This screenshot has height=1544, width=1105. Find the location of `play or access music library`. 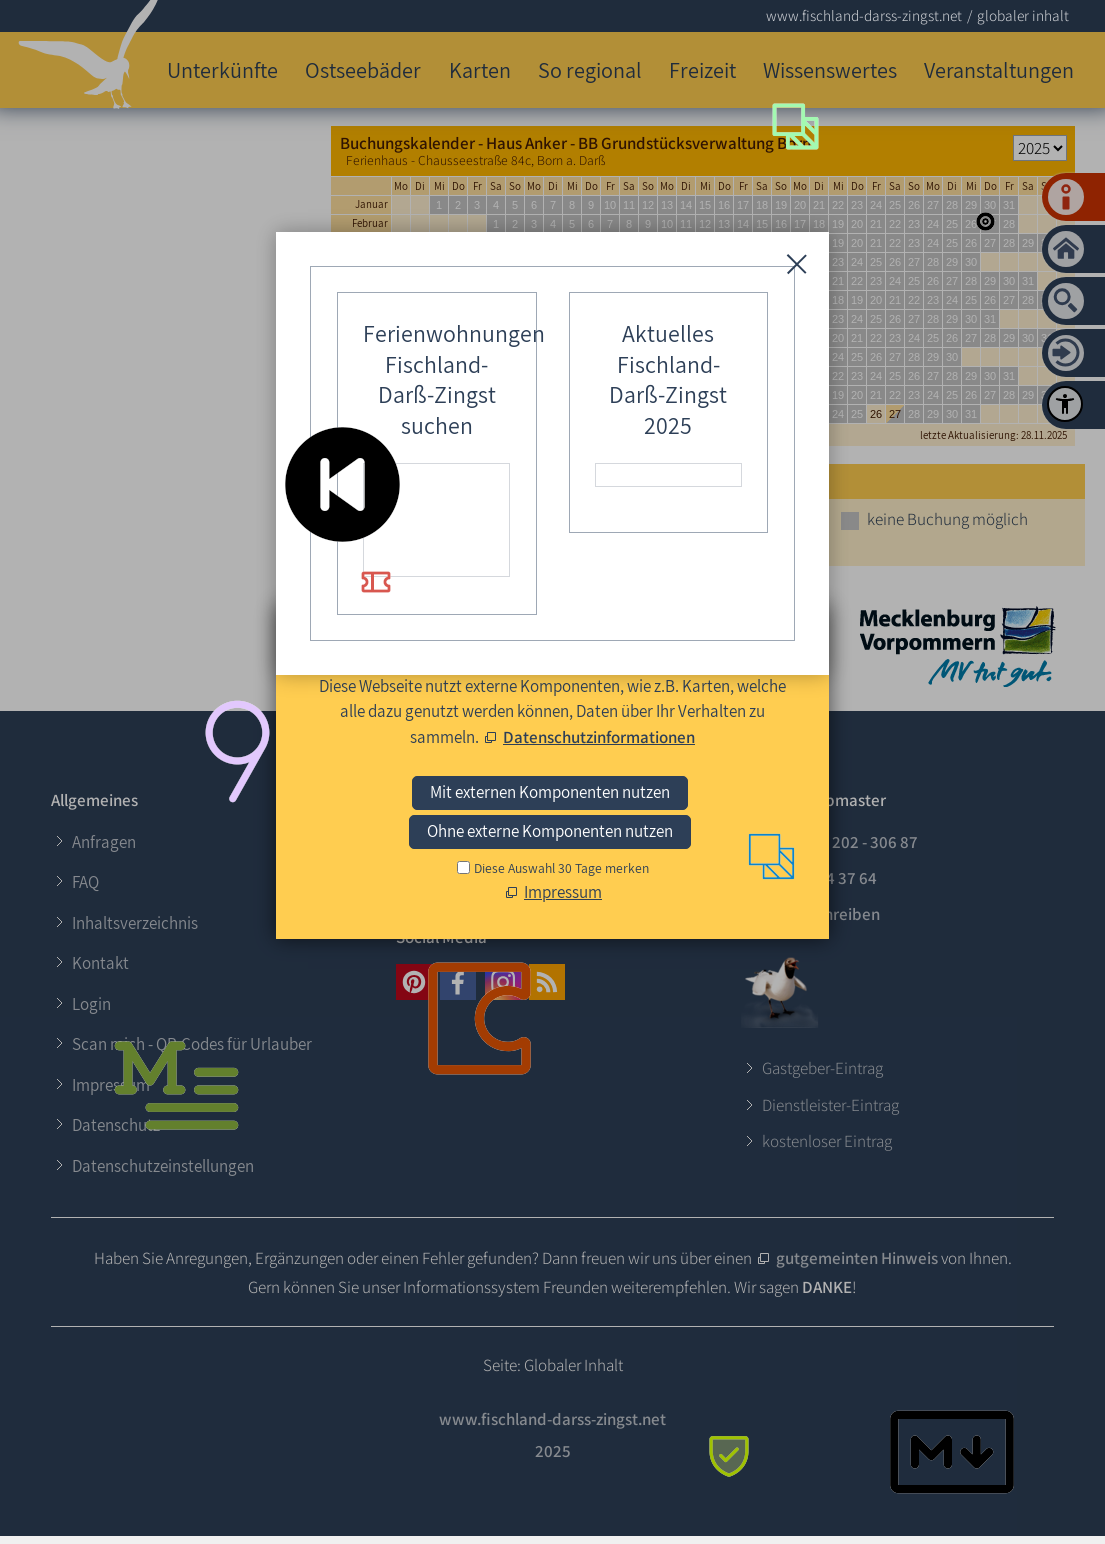

play or access music library is located at coordinates (985, 221).